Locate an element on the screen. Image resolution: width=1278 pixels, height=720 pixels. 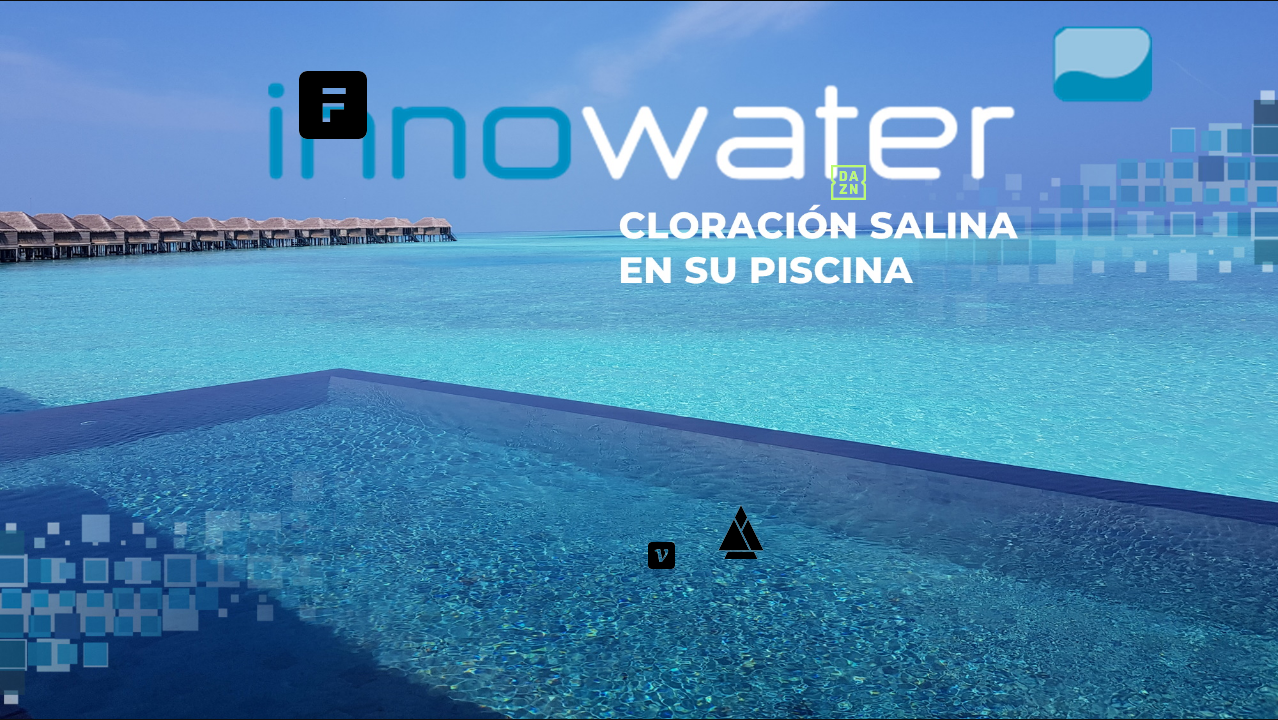
pino logging library logo is located at coordinates (741, 532).